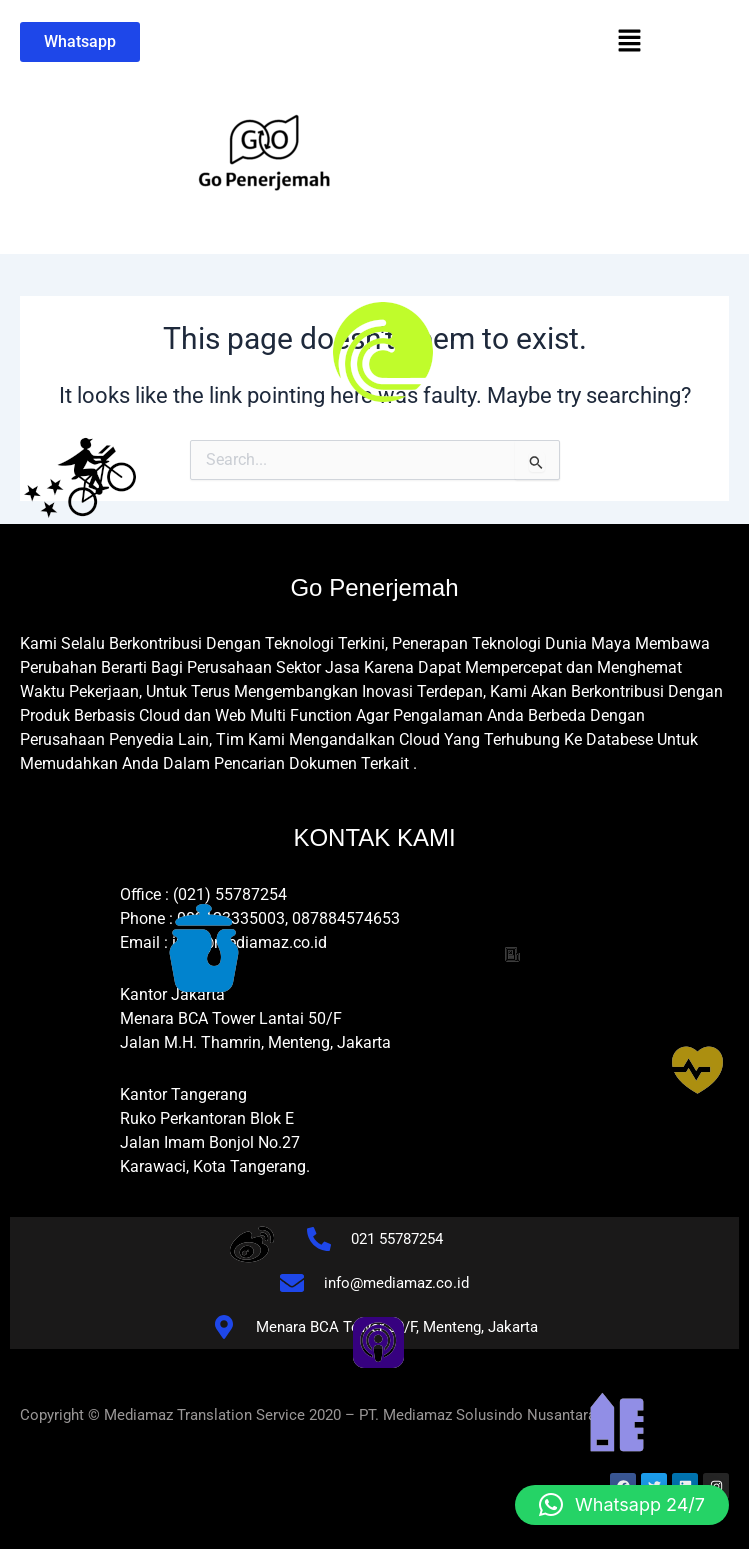 The image size is (749, 1549). What do you see at coordinates (378, 1342) in the screenshot?
I see `open apple podcasts app` at bounding box center [378, 1342].